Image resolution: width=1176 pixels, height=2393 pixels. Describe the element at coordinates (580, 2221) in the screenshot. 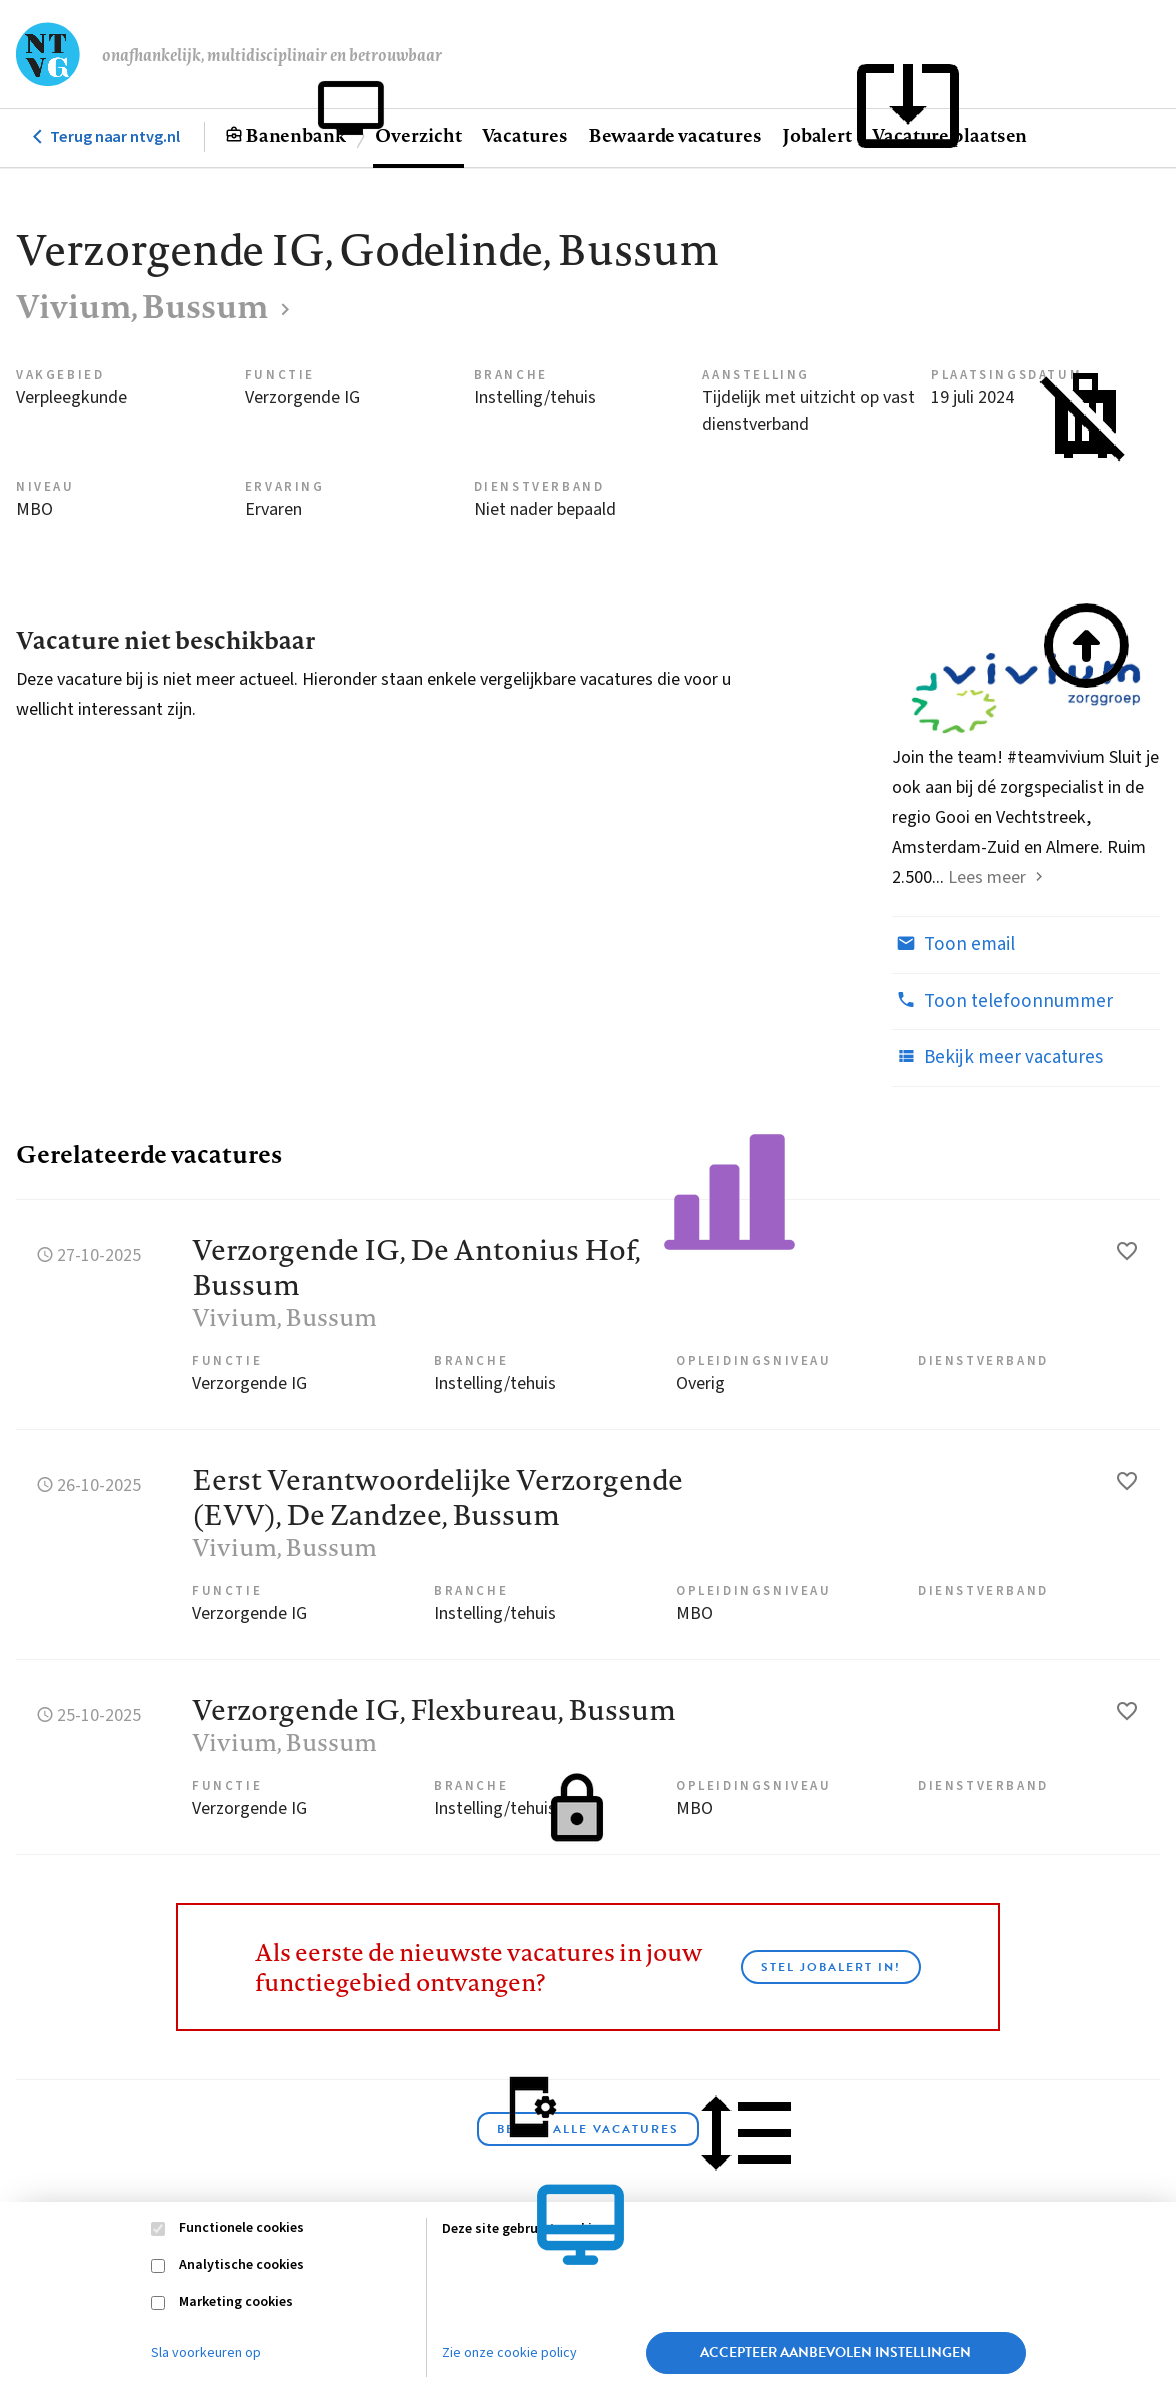

I see `switch to desktop view` at that location.